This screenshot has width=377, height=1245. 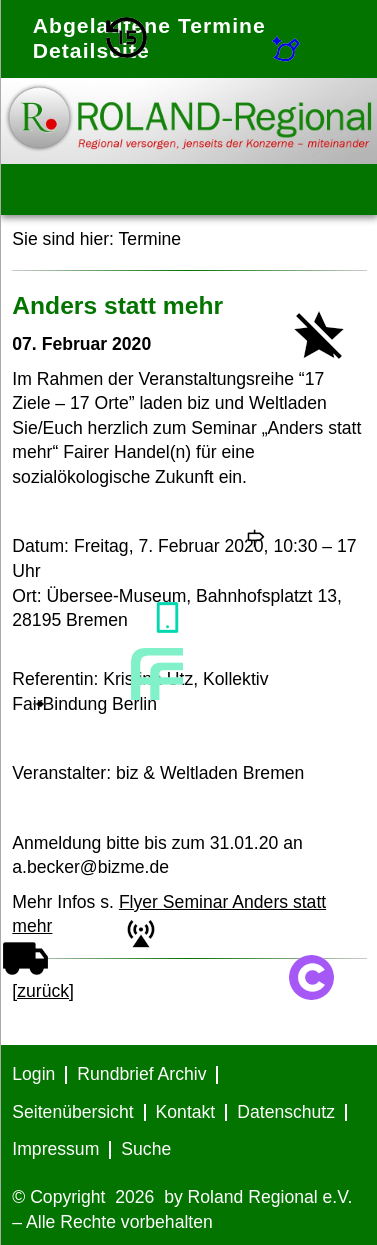 What do you see at coordinates (126, 37) in the screenshot?
I see `rewind 15 seconds` at bounding box center [126, 37].